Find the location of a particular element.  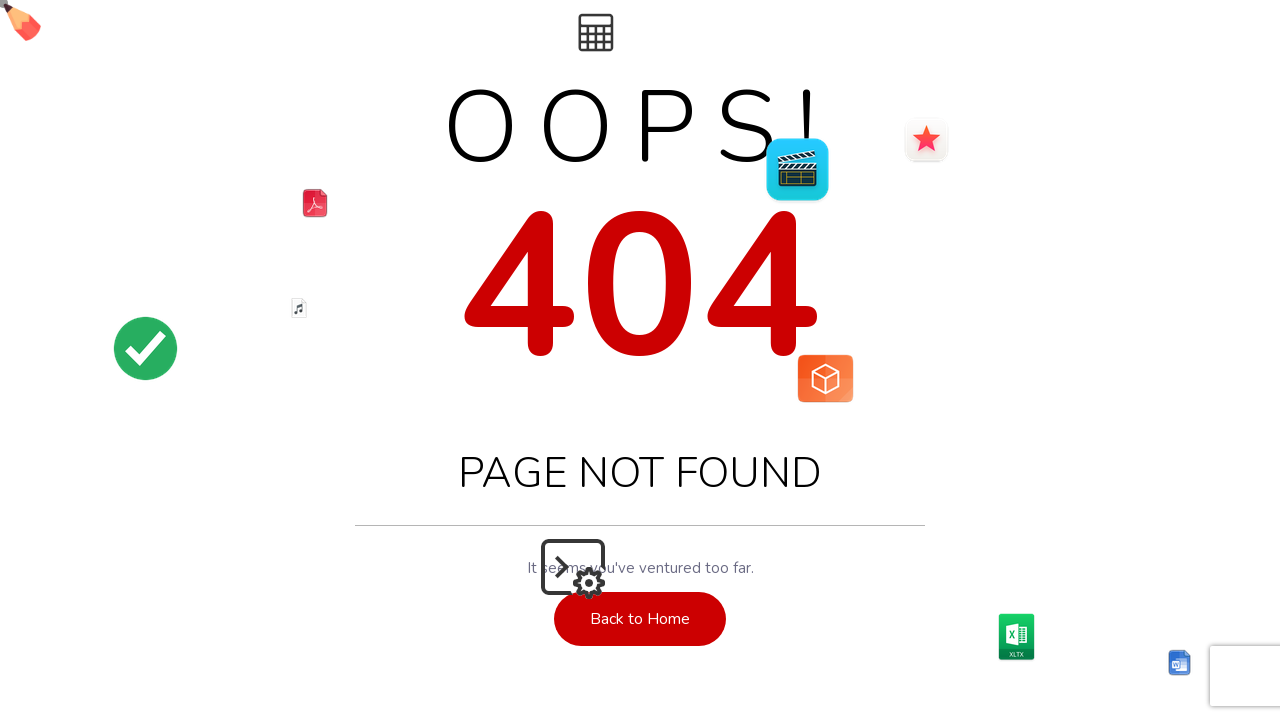

open a Microsoft Word document is located at coordinates (1179, 662).